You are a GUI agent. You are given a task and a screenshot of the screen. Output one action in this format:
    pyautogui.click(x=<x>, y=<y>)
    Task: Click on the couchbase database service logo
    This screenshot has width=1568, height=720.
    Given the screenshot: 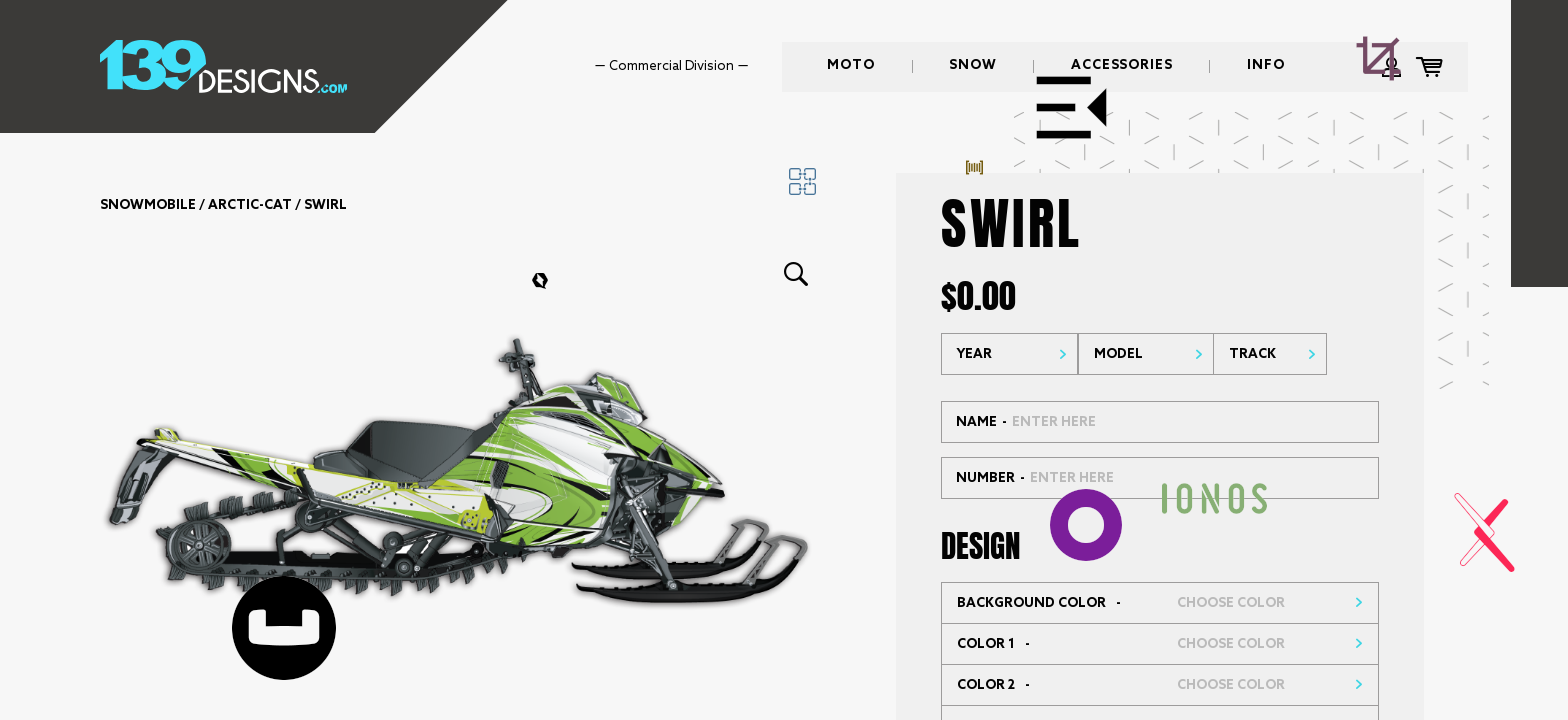 What is the action you would take?
    pyautogui.click(x=284, y=628)
    